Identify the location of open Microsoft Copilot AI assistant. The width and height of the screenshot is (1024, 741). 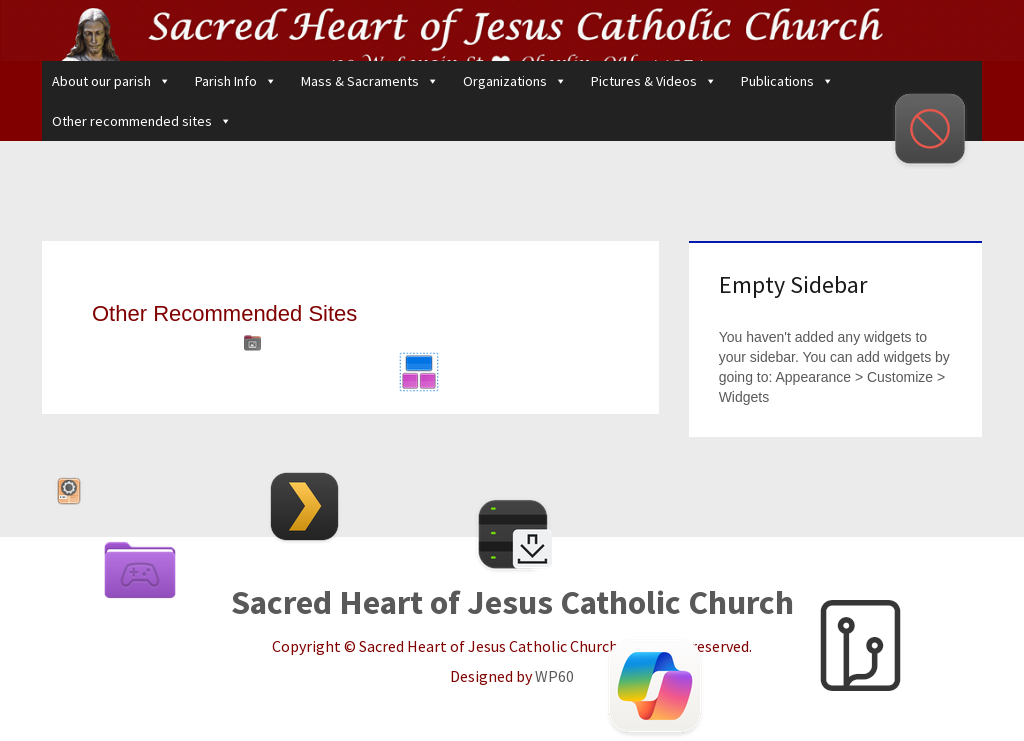
(655, 686).